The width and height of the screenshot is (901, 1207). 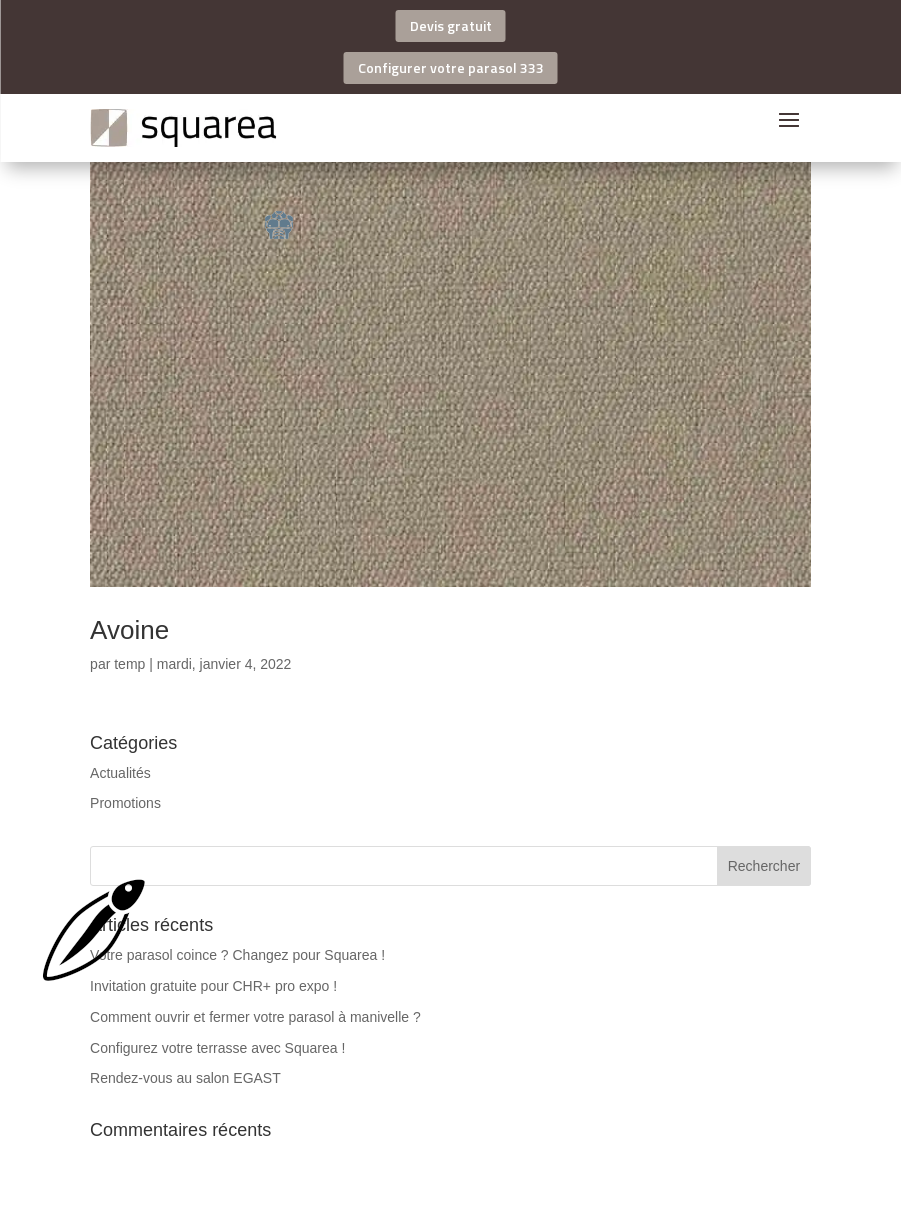 I want to click on indicates early stage or growth phase in a game, so click(x=94, y=928).